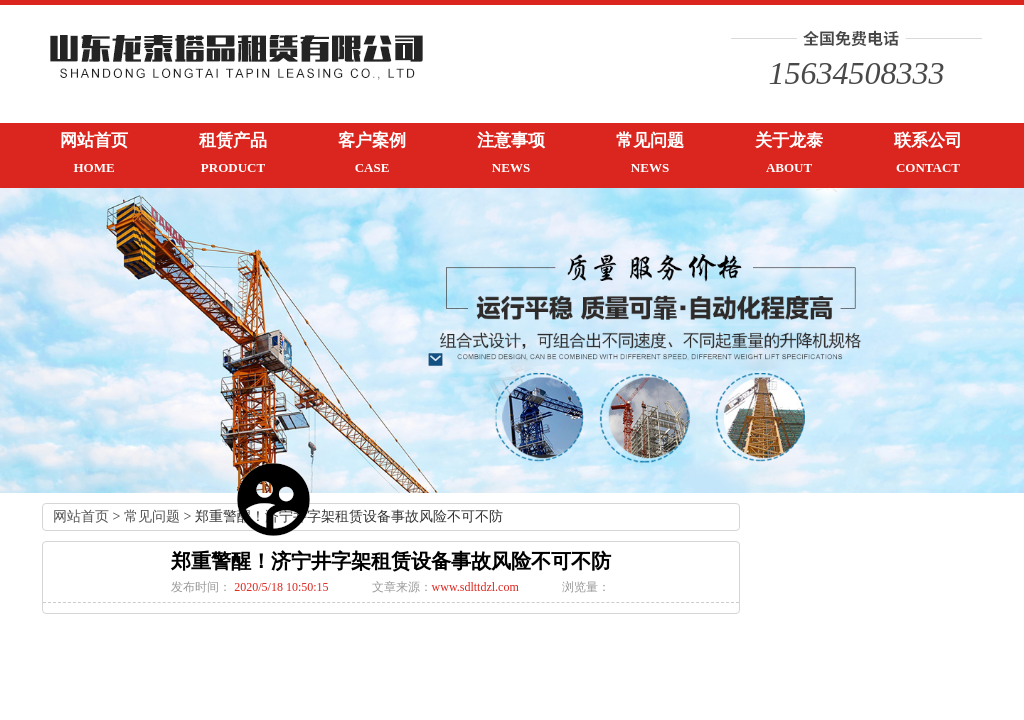 The image size is (1024, 720). What do you see at coordinates (435, 359) in the screenshot?
I see `open your email inbox` at bounding box center [435, 359].